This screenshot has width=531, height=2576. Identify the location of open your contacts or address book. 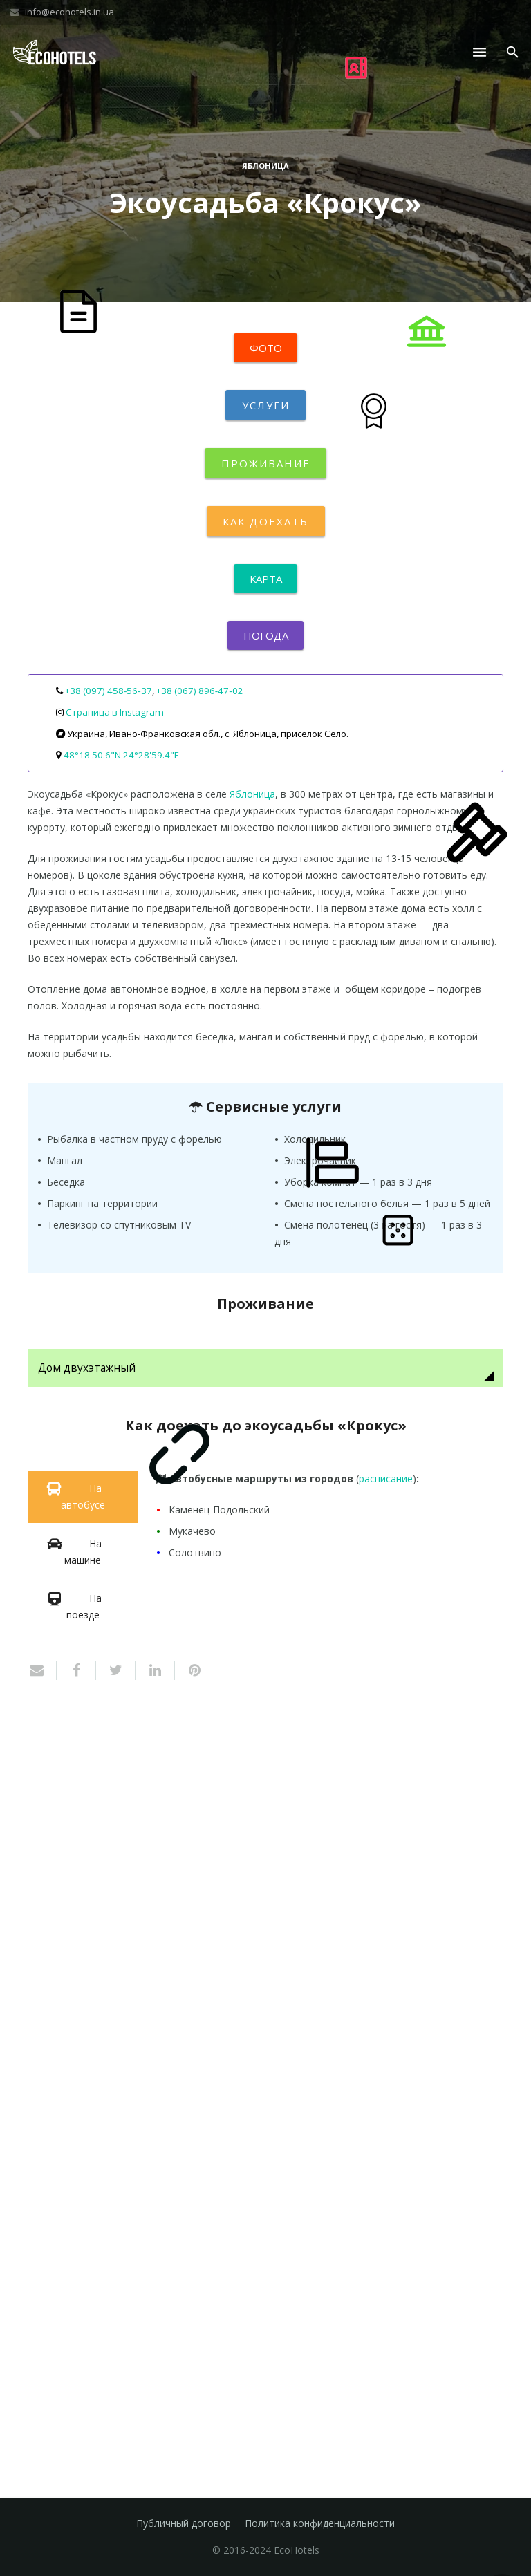
(356, 68).